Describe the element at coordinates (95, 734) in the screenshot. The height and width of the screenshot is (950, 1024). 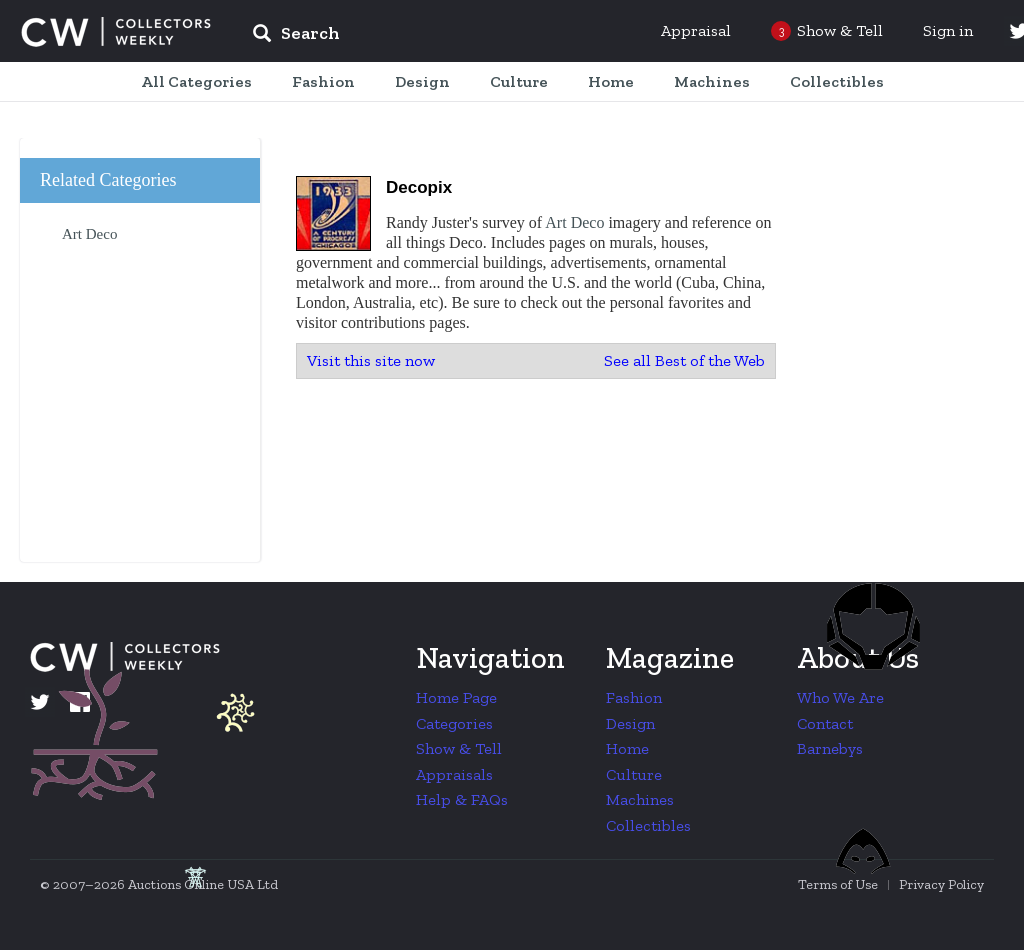
I see `view plant root system details` at that location.